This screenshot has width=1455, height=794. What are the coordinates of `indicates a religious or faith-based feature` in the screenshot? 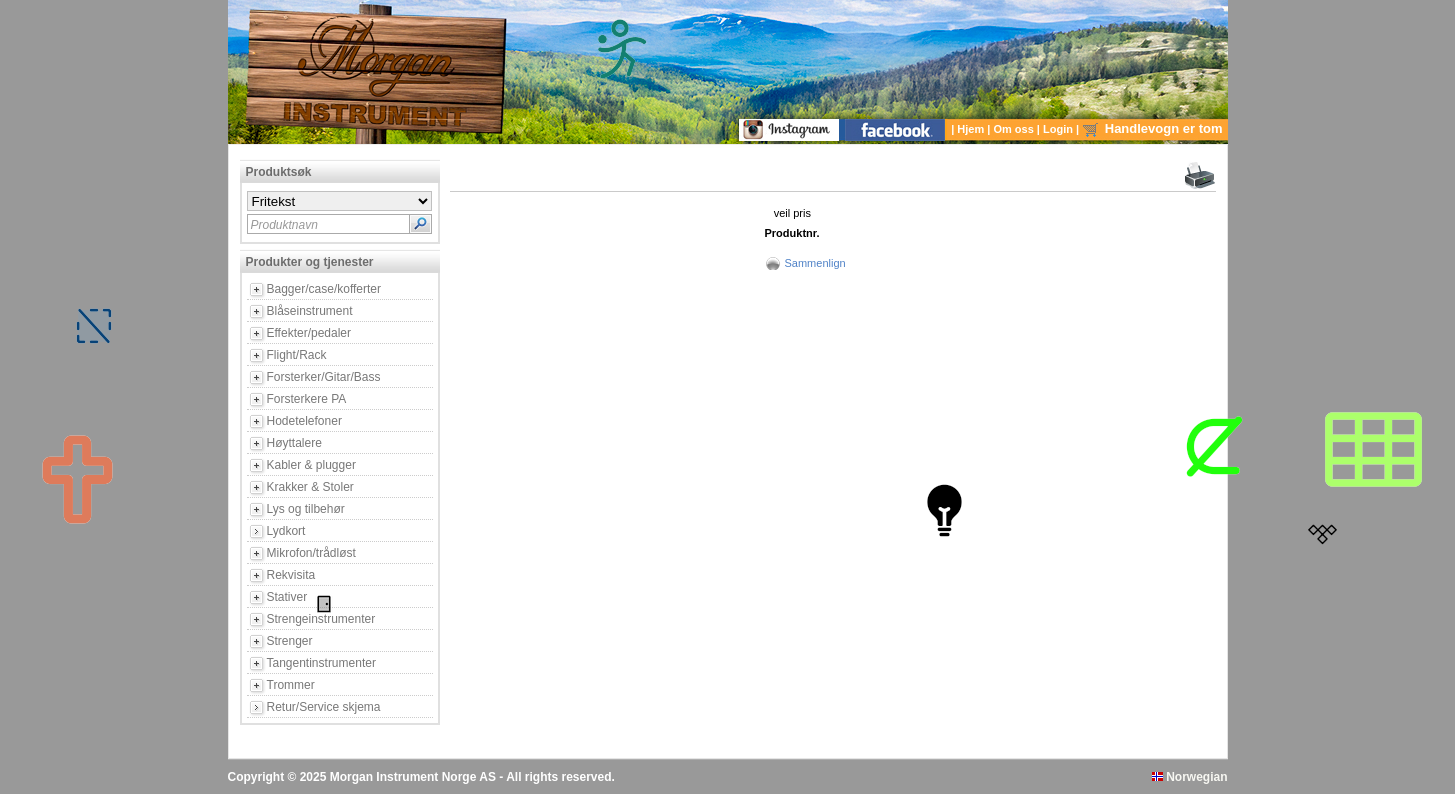 It's located at (77, 479).